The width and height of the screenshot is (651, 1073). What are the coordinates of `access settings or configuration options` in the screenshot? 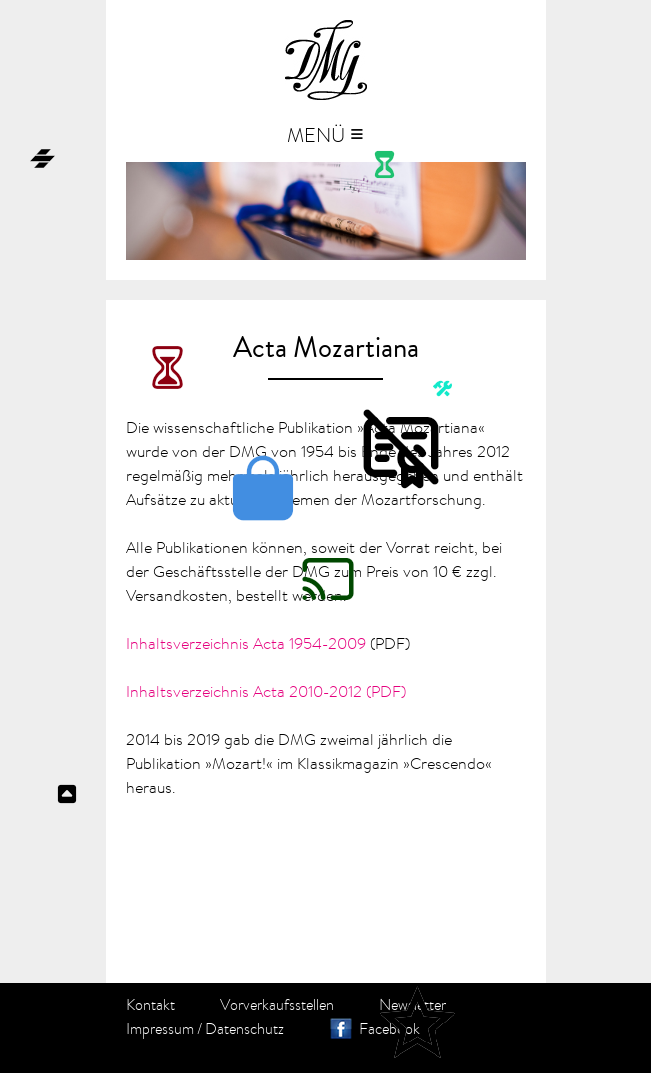 It's located at (442, 388).